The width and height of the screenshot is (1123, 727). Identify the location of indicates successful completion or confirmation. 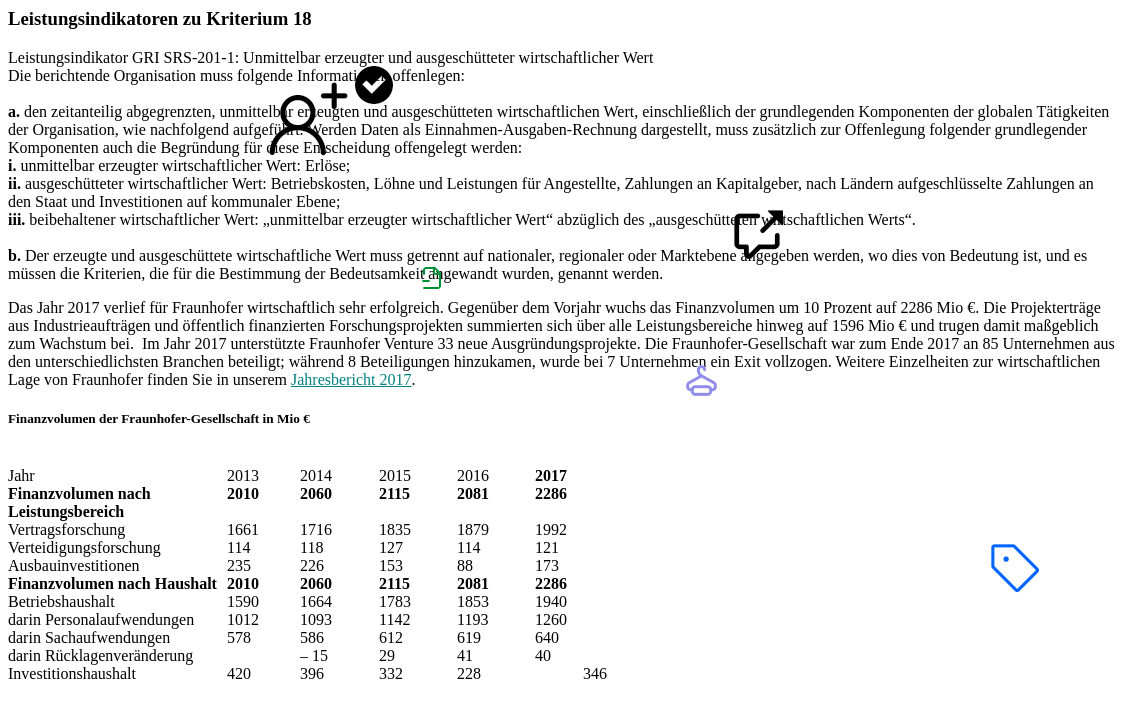
(374, 85).